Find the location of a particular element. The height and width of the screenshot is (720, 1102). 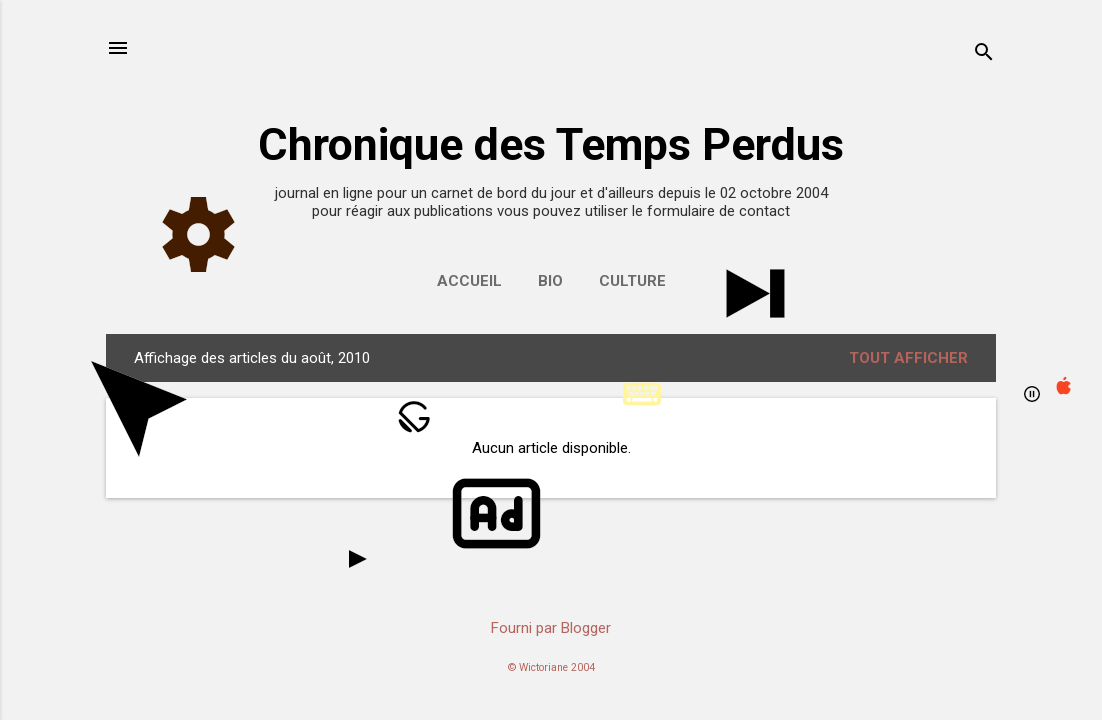

Gatsby framework logo is located at coordinates (414, 417).